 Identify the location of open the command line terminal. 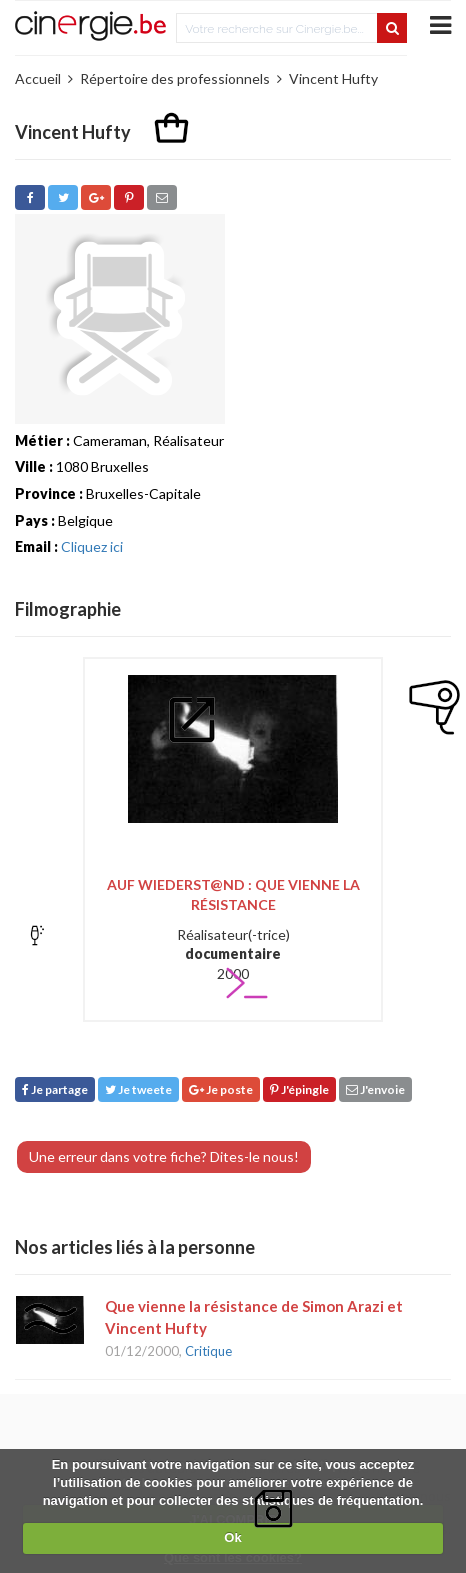
(247, 983).